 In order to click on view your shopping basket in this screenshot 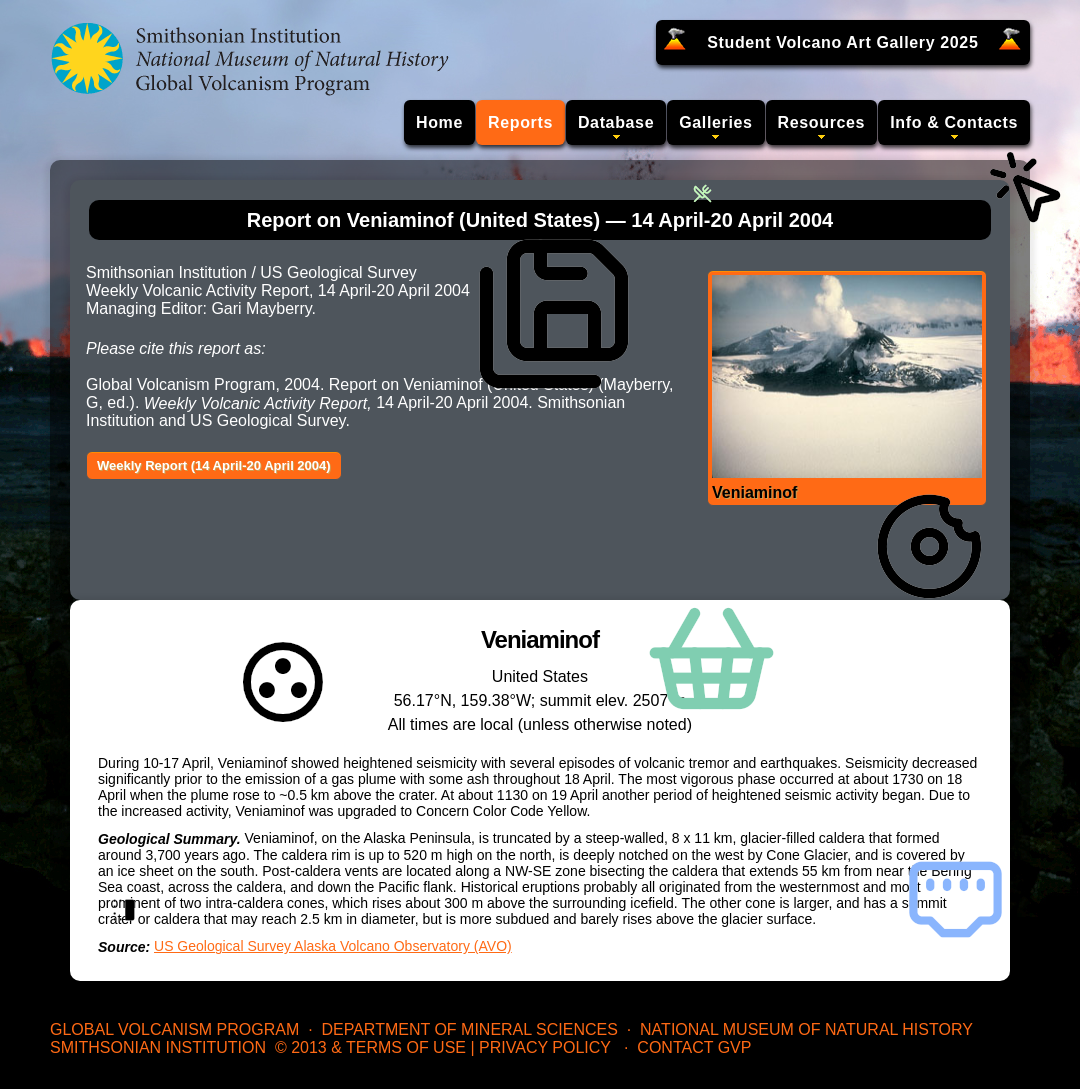, I will do `click(711, 658)`.